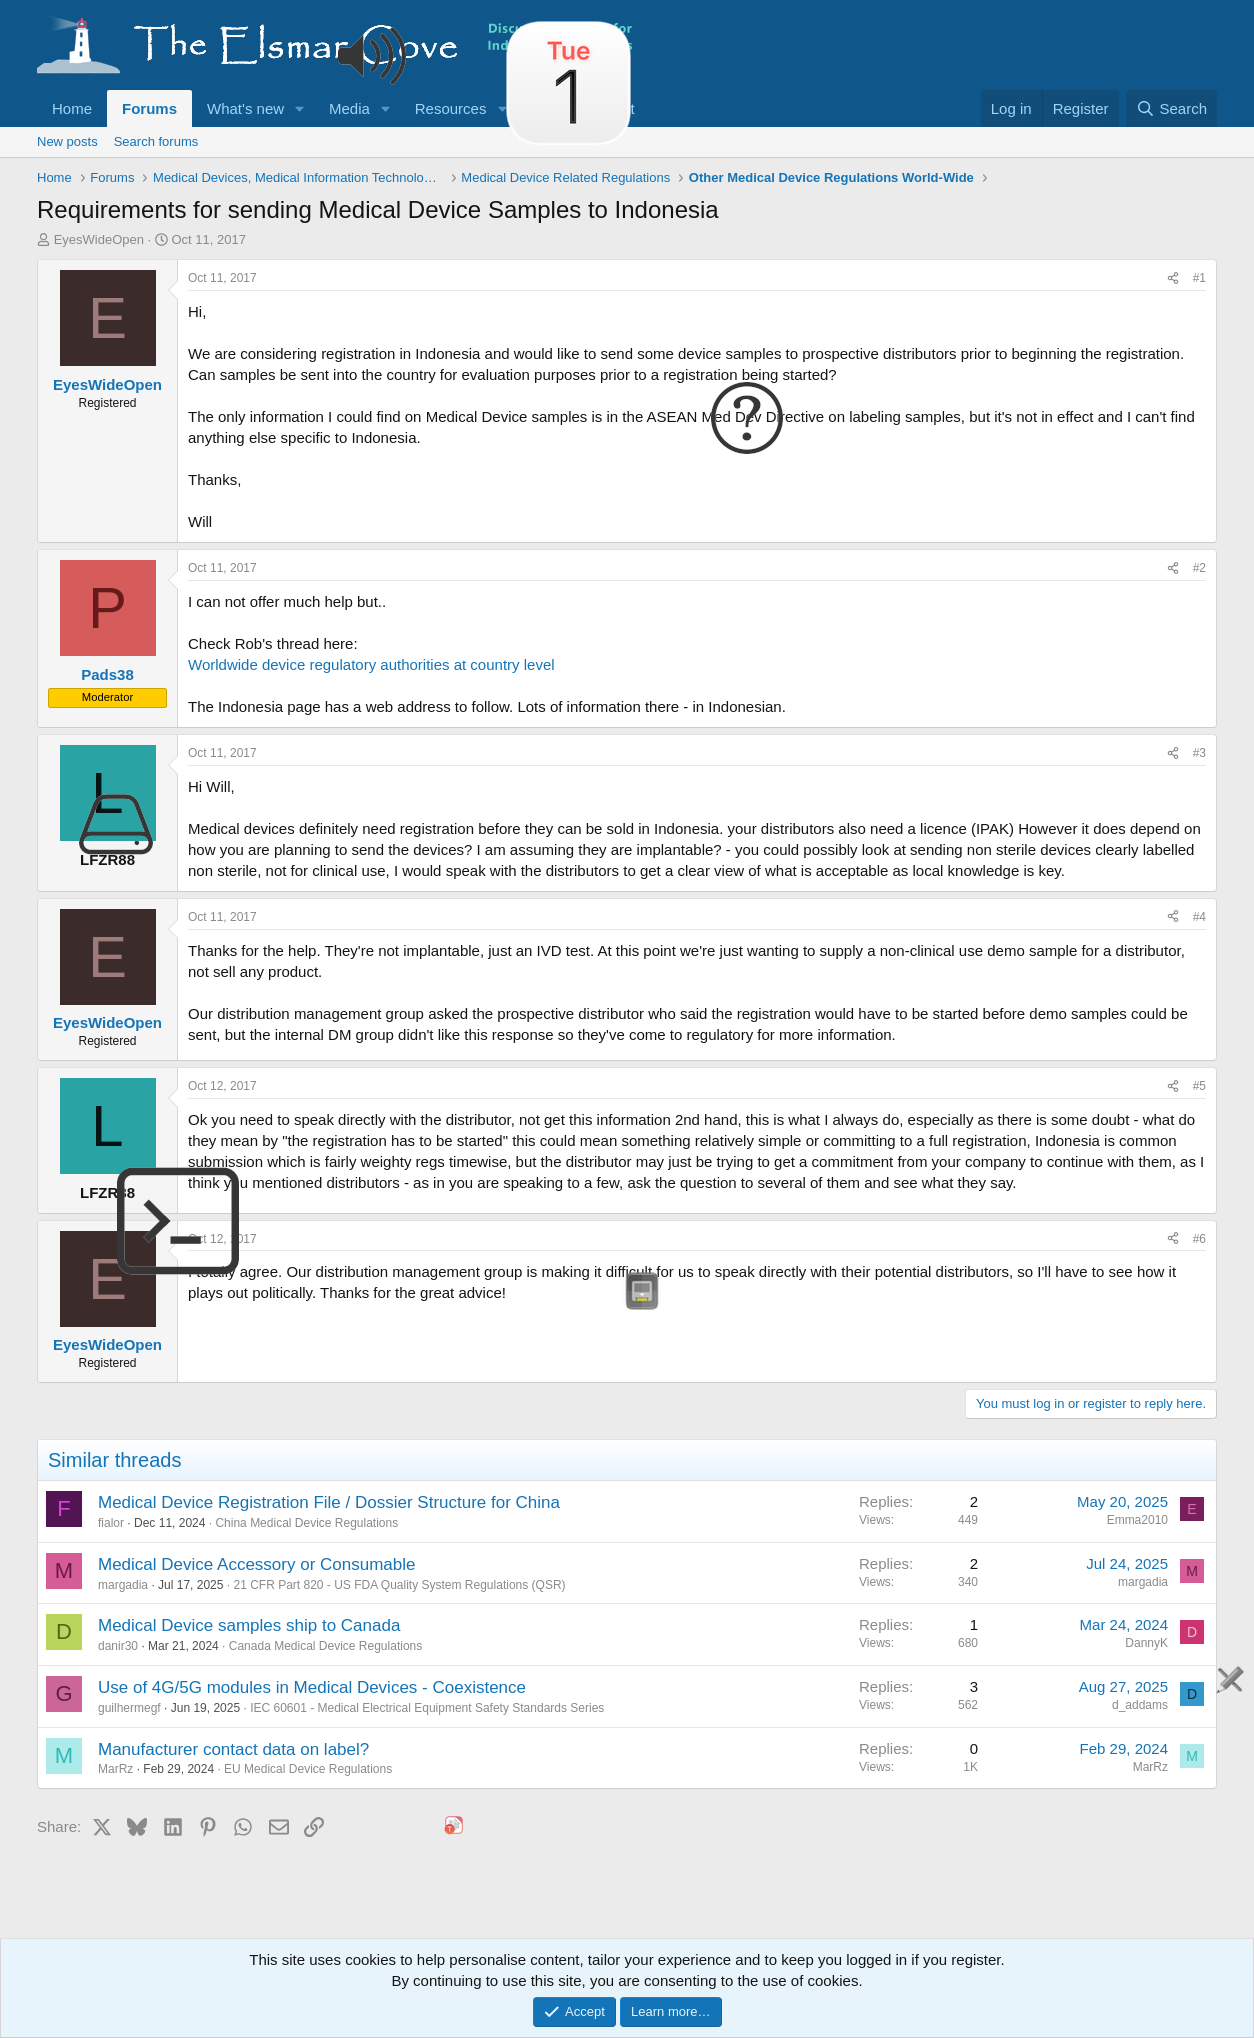 The width and height of the screenshot is (1254, 2038). I want to click on open the calendar app, so click(568, 83).